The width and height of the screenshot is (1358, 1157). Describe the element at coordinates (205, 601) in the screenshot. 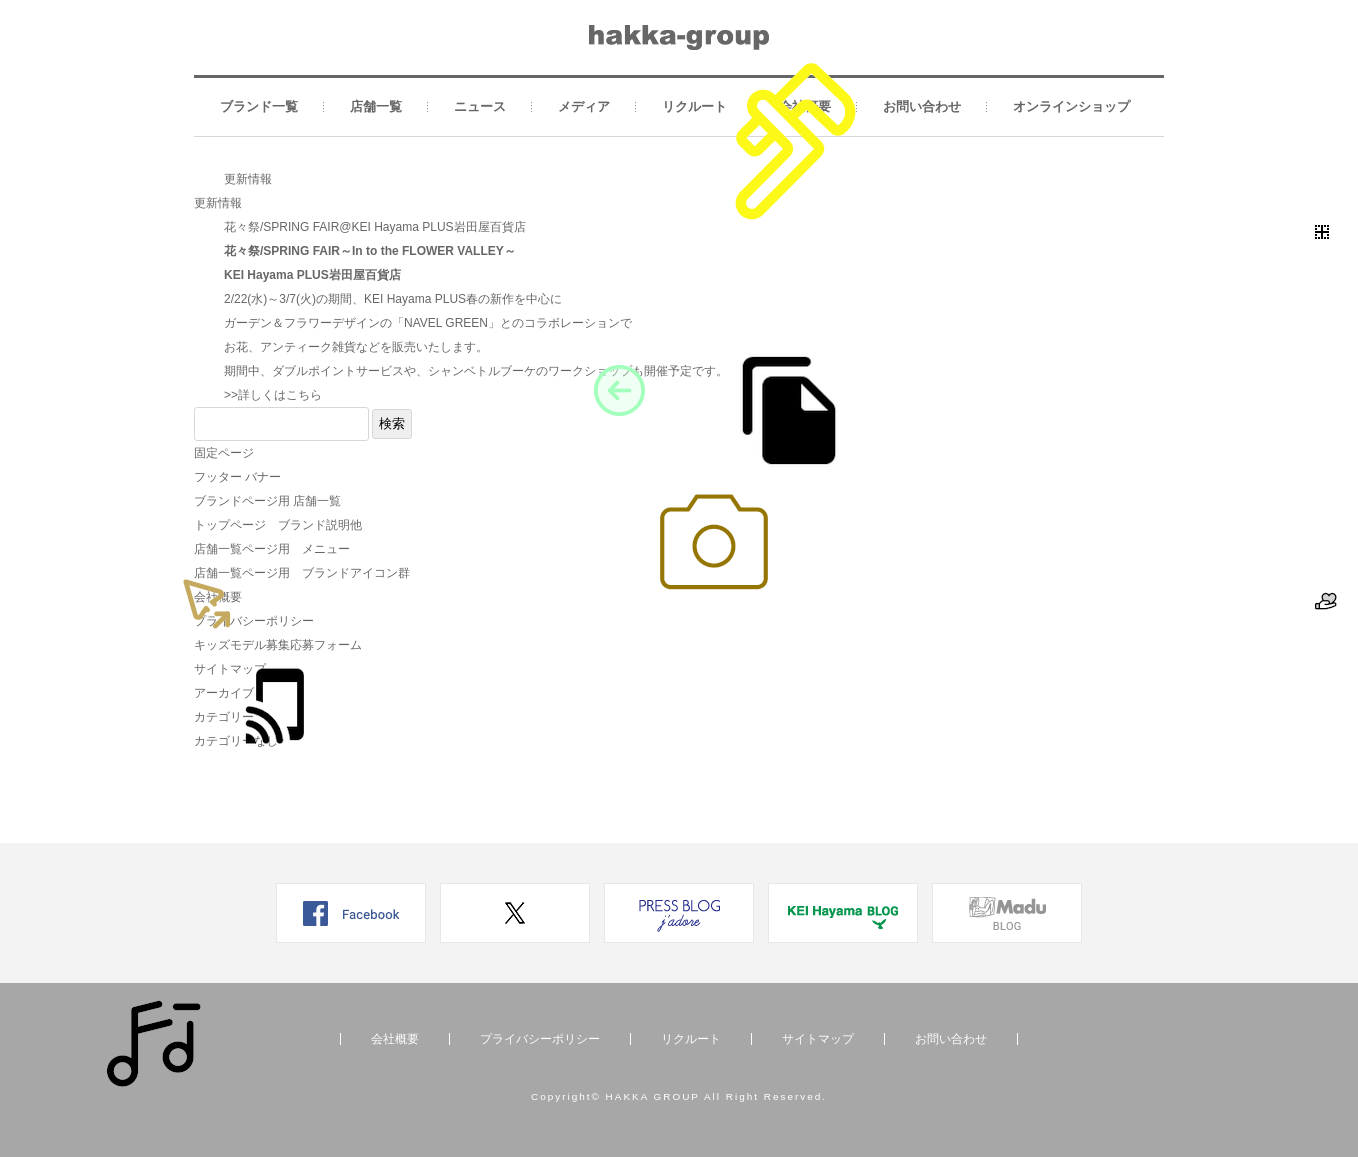

I see `share cursor or pointer location` at that location.